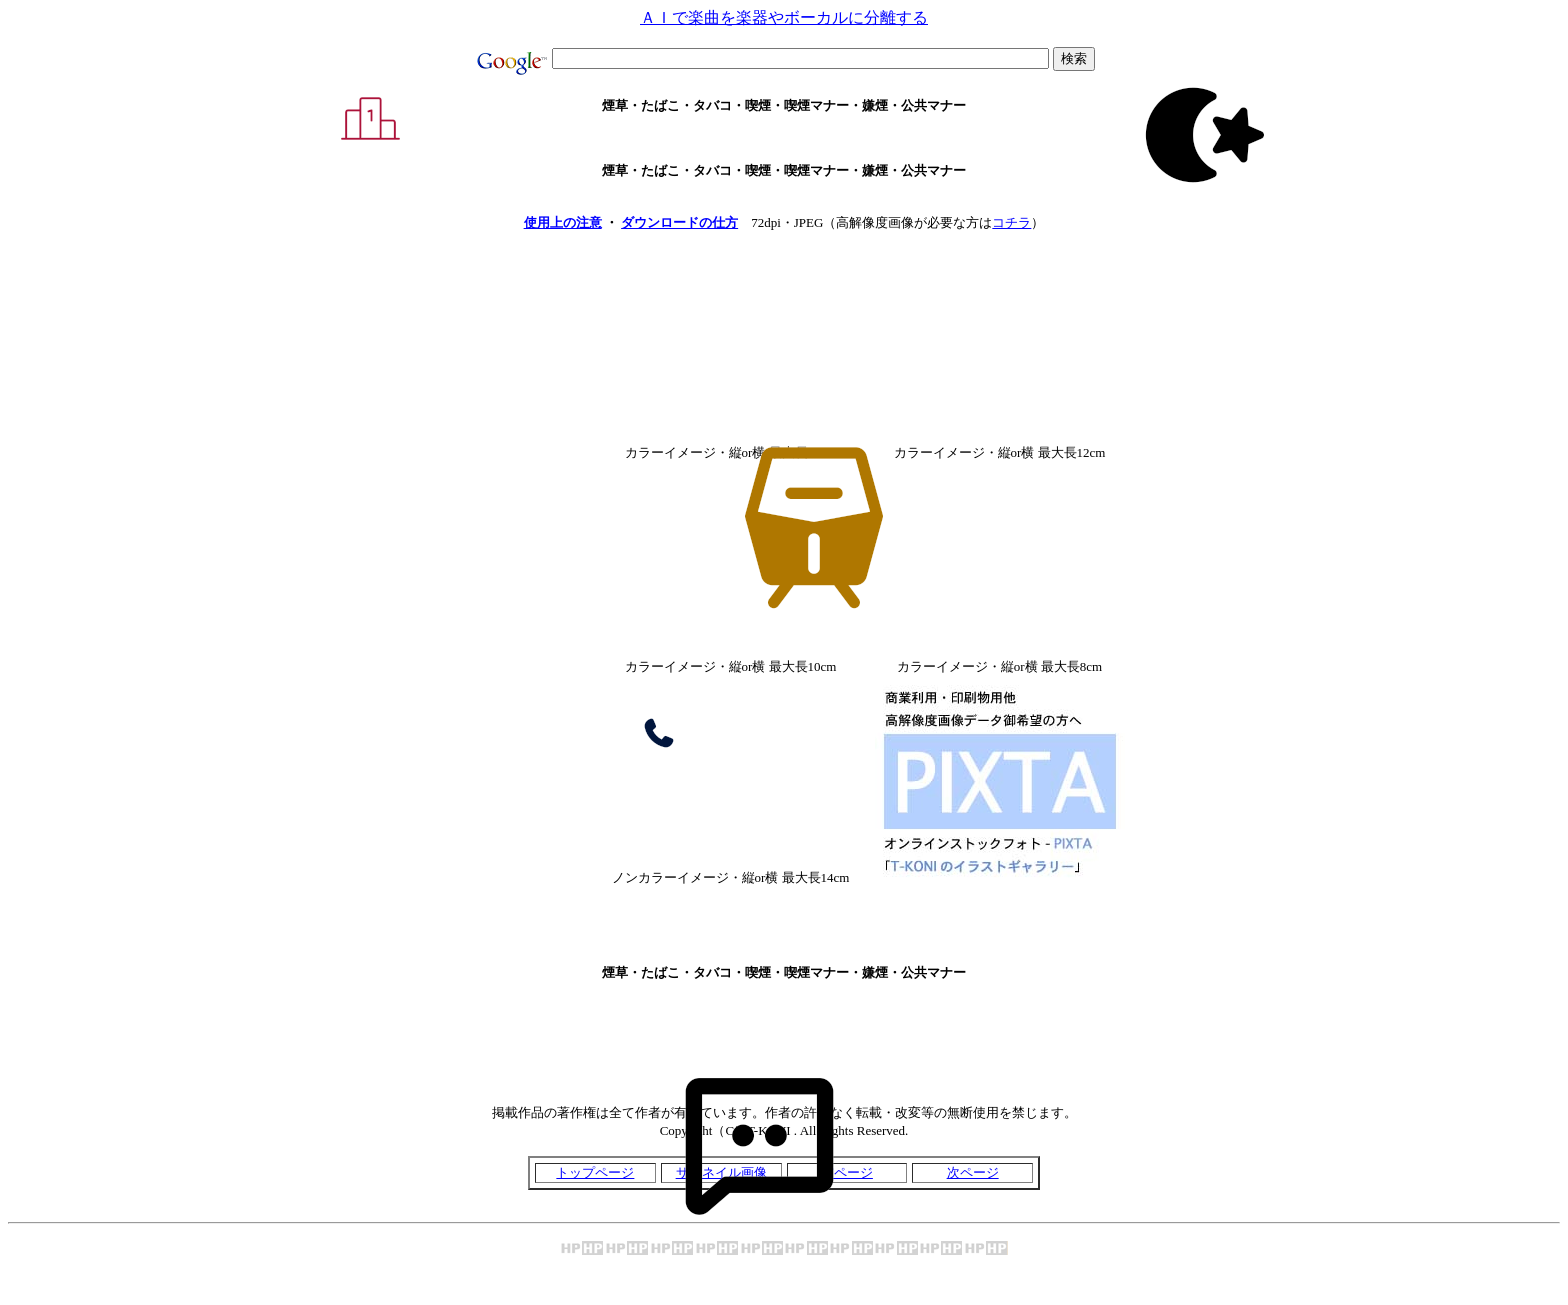 Image resolution: width=1568 pixels, height=1305 pixels. I want to click on indicates Islamic religious content or settings, so click(1201, 135).